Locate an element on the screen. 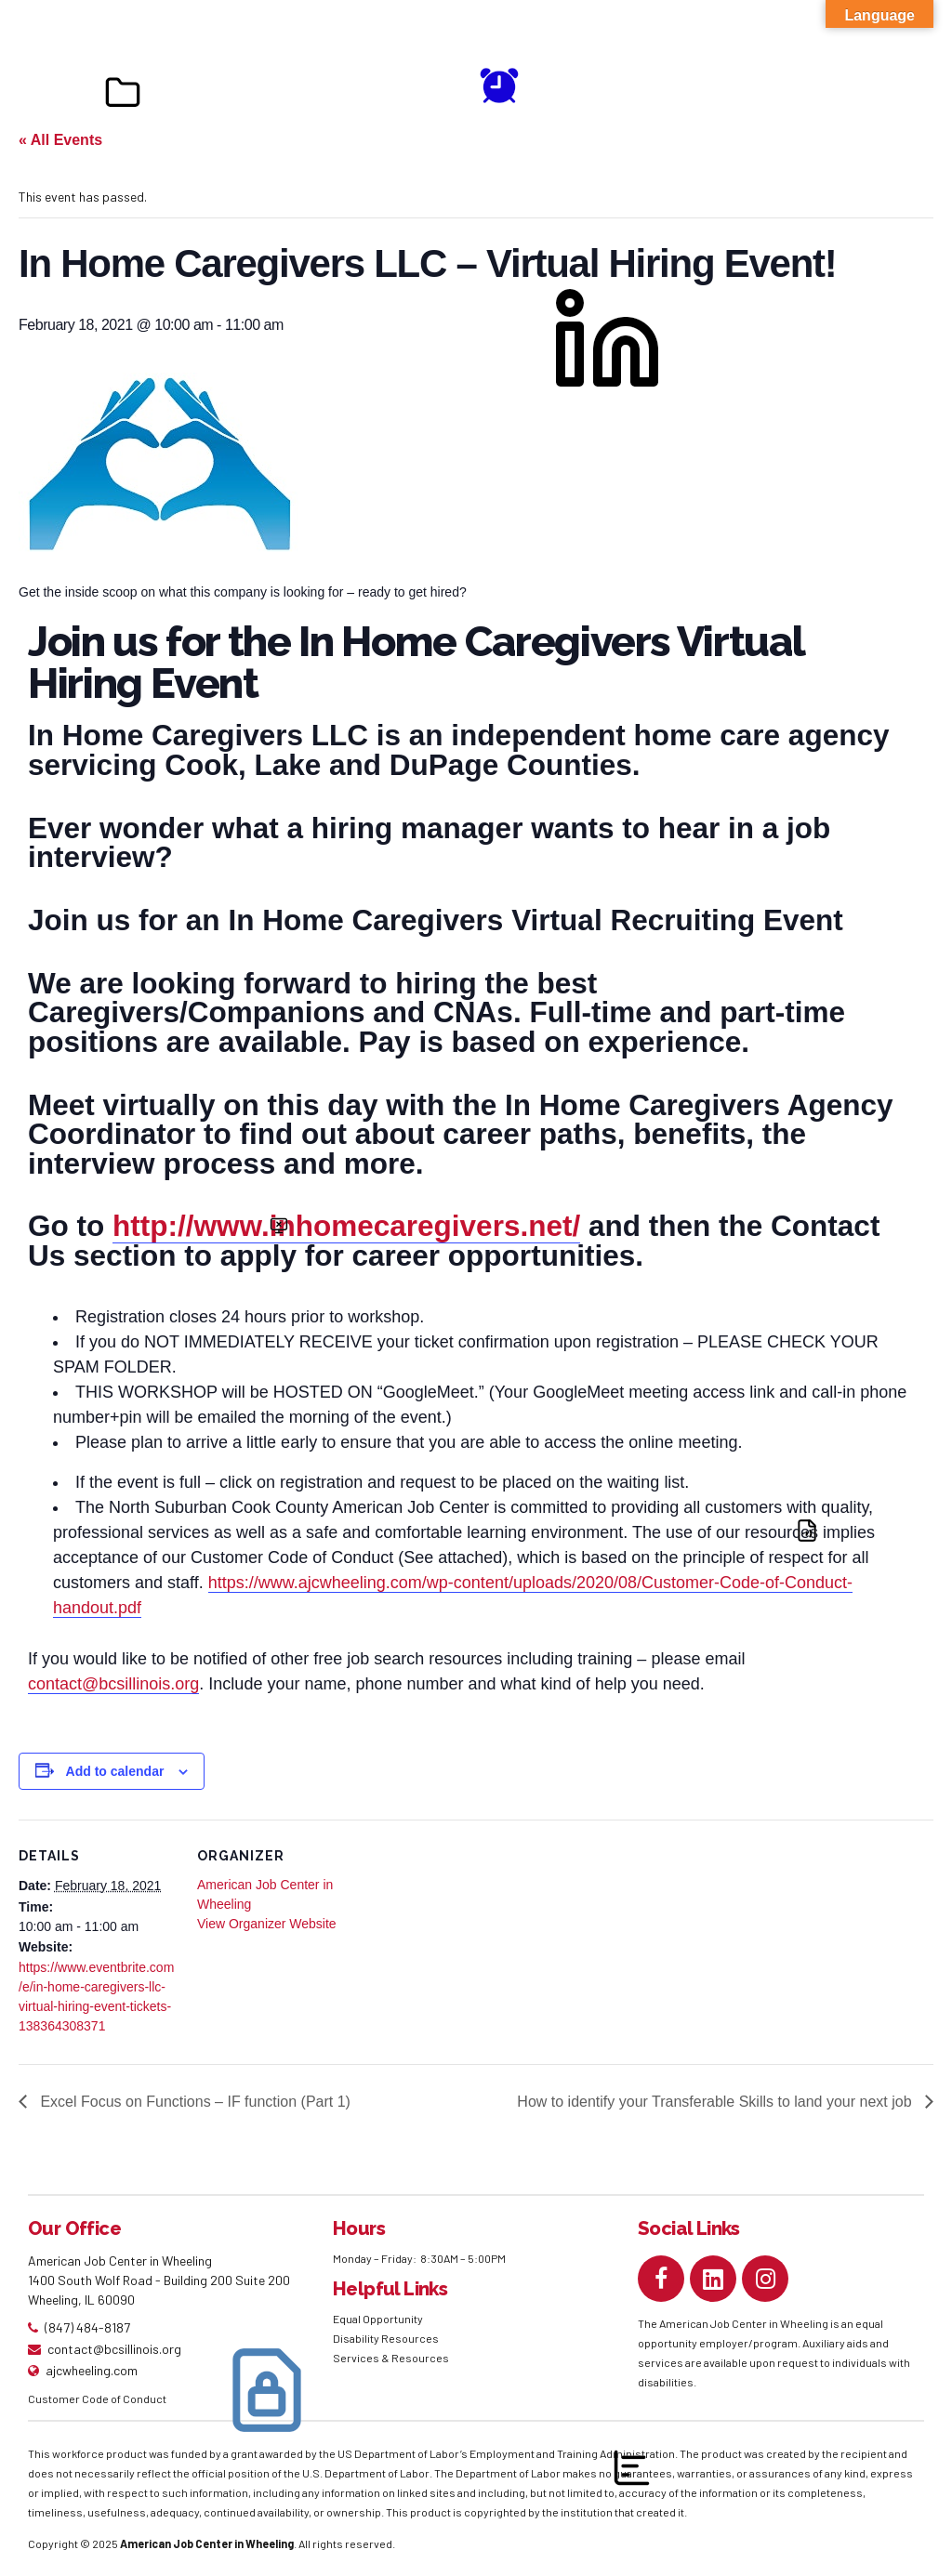 The image size is (952, 2576). view declining metrics or statistics is located at coordinates (631, 2467).